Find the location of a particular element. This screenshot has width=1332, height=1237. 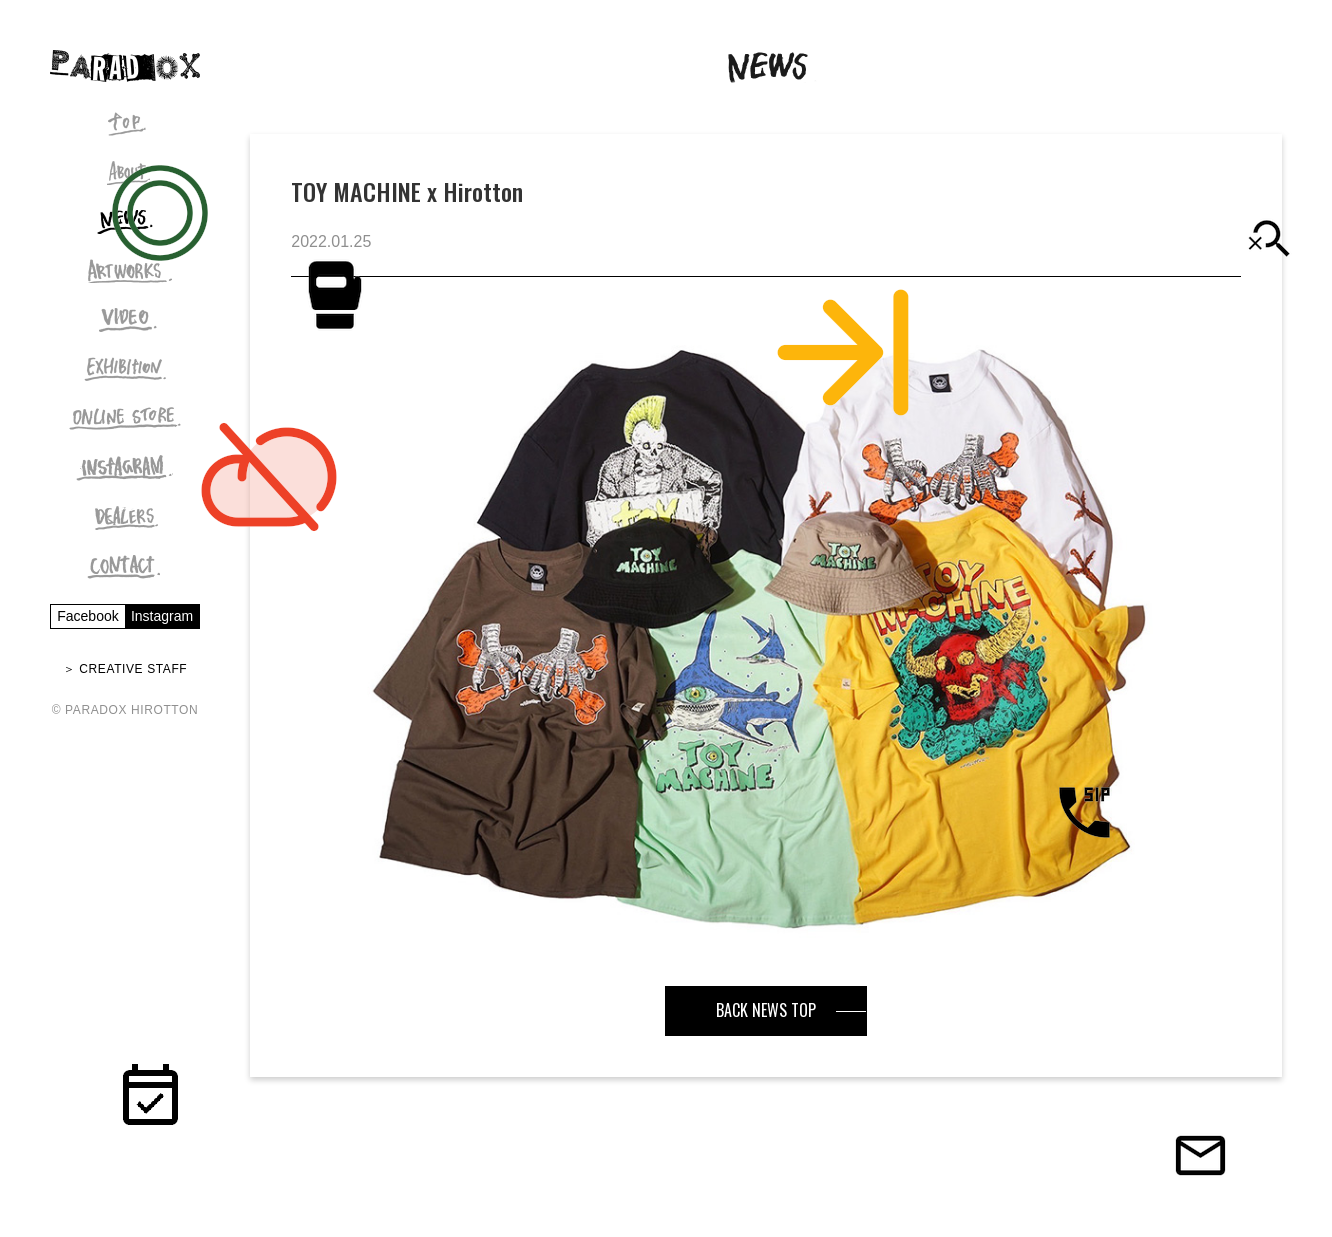

cloud sync is disabled or unavailable is located at coordinates (269, 477).